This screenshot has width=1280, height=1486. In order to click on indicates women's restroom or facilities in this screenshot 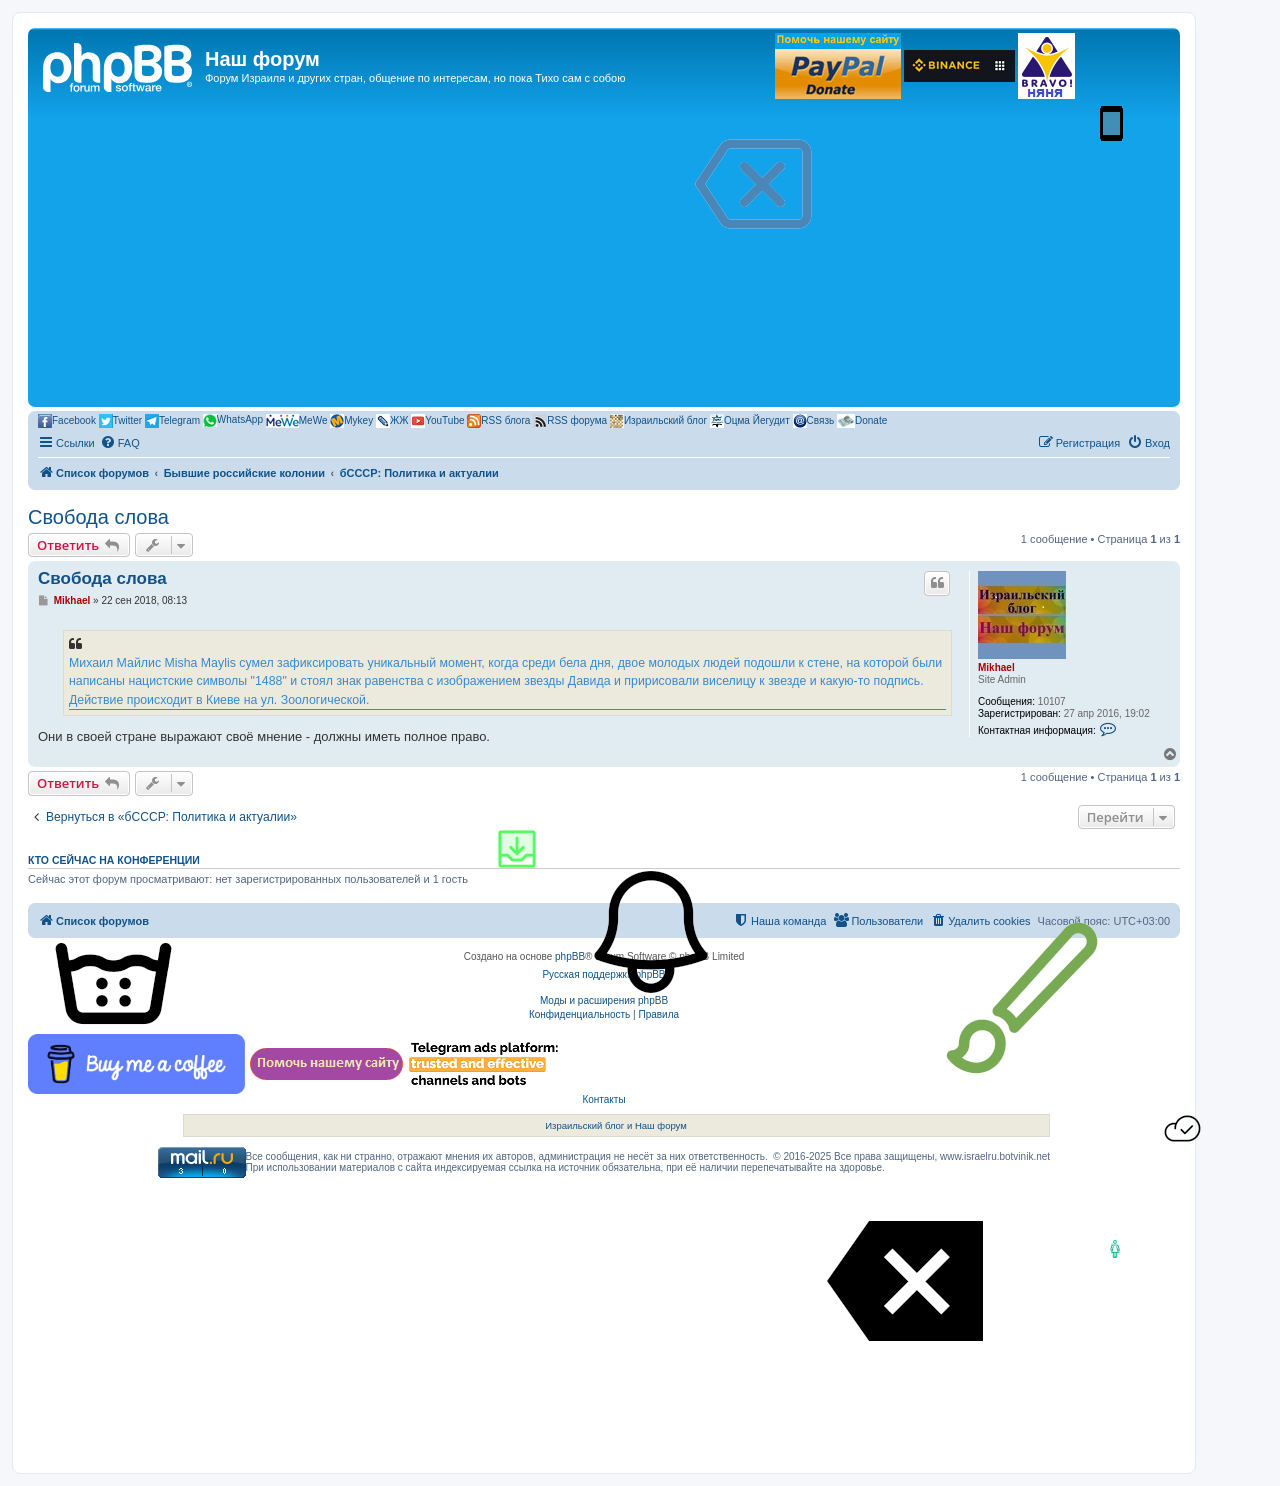, I will do `click(1115, 1249)`.